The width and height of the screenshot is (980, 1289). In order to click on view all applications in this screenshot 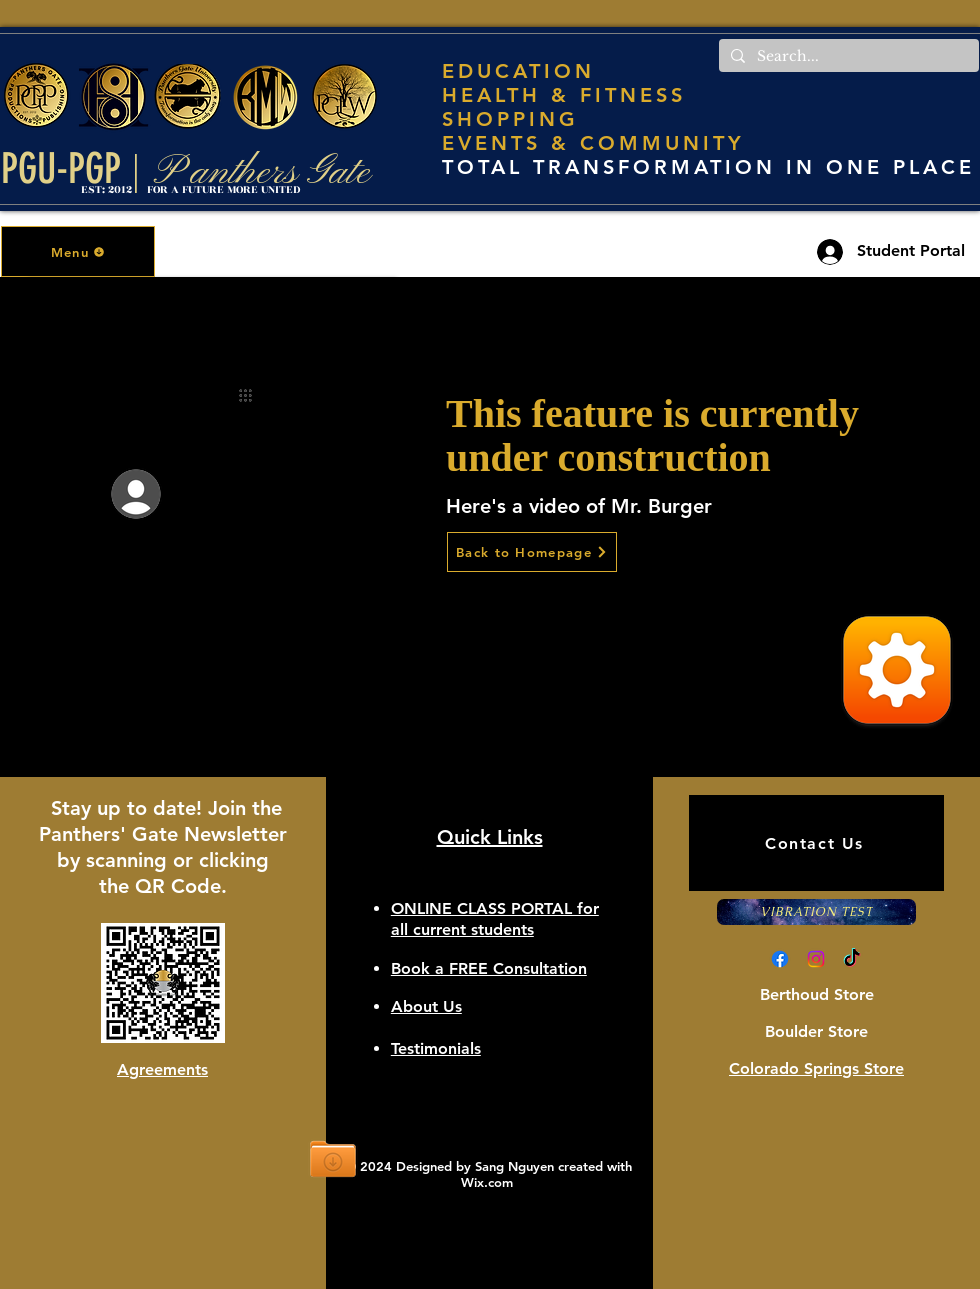, I will do `click(245, 395)`.